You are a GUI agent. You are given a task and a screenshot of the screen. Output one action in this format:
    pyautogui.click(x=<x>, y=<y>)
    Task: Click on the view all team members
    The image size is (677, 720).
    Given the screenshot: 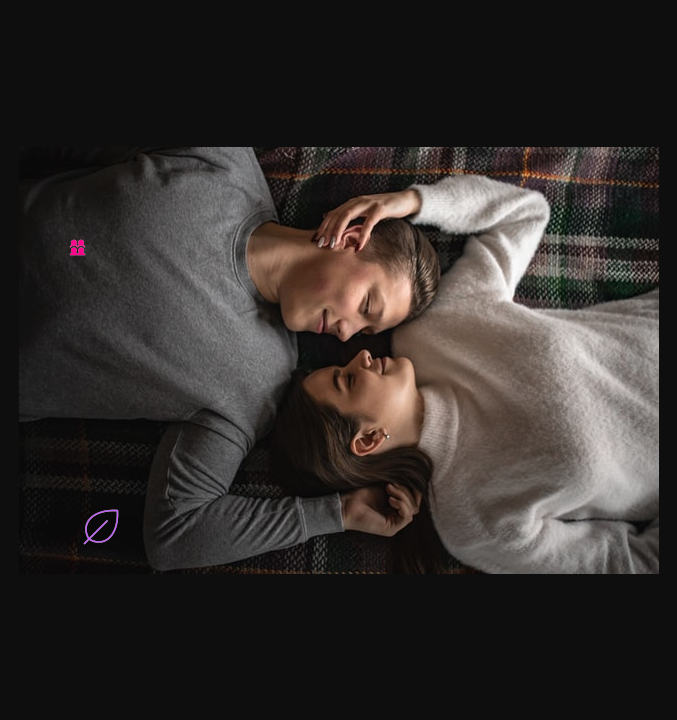 What is the action you would take?
    pyautogui.click(x=77, y=247)
    